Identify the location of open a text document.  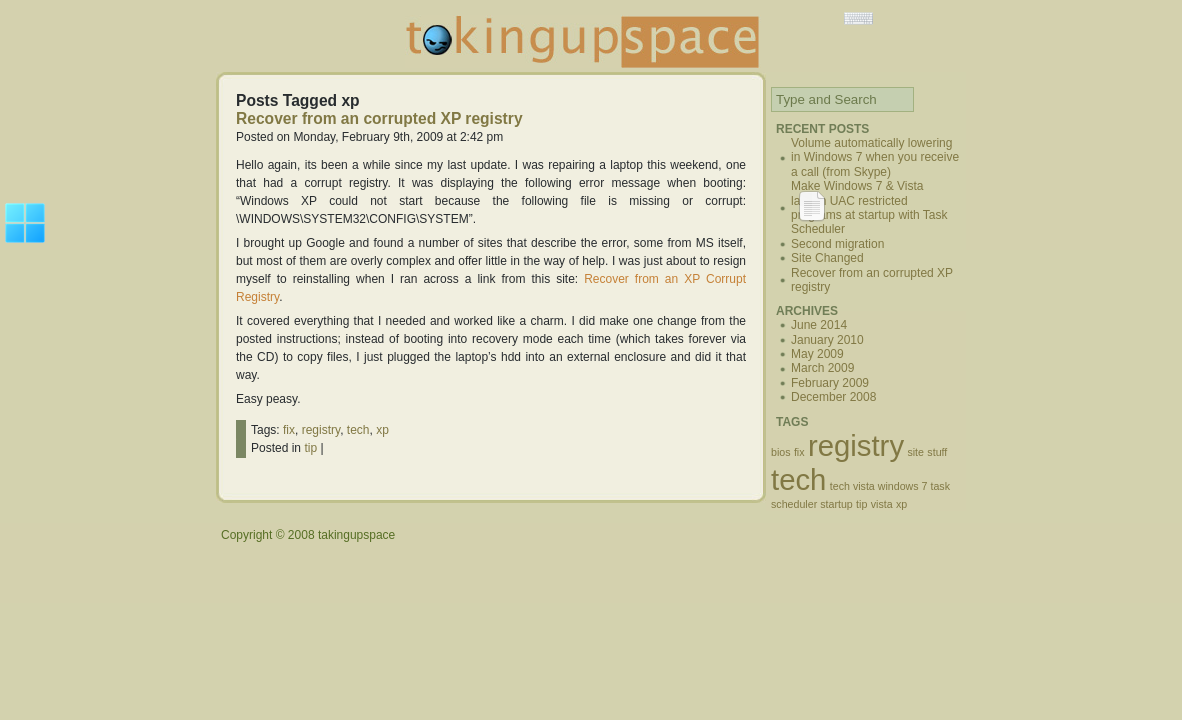
(812, 206).